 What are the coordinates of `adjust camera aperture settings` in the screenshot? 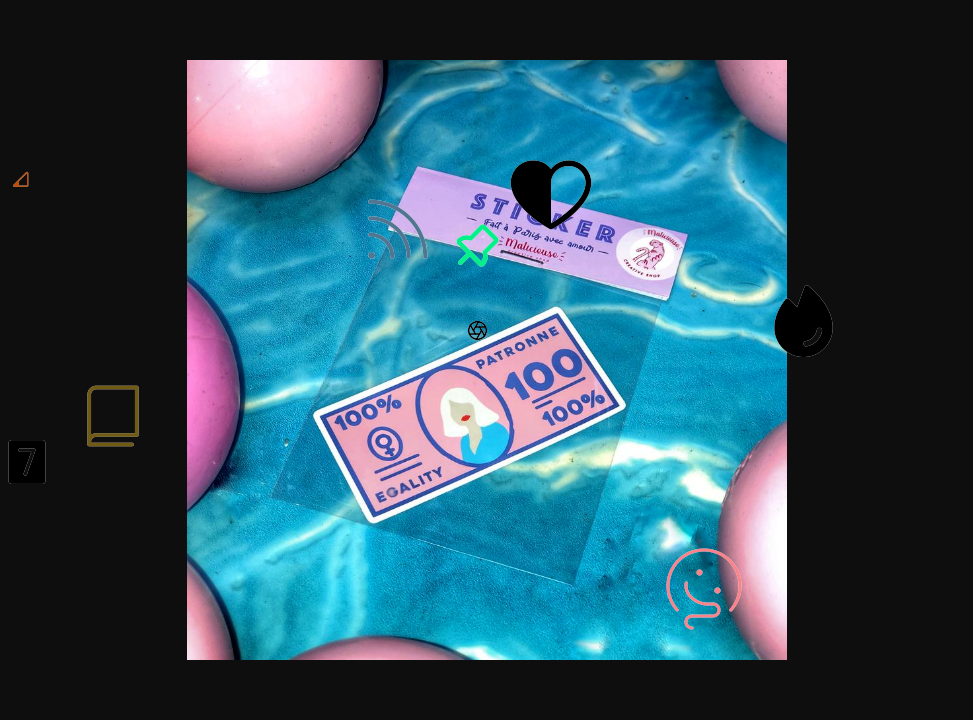 It's located at (477, 330).